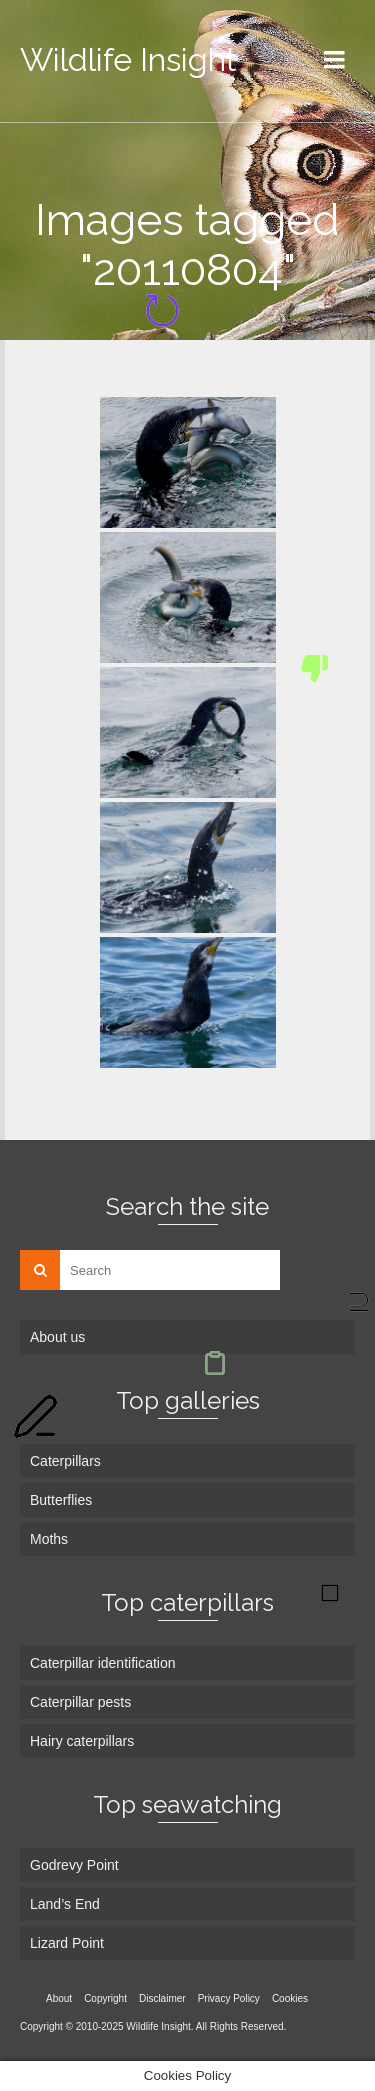 The image size is (375, 2091). I want to click on indicates a superset mathematical relationship, so click(358, 1302).